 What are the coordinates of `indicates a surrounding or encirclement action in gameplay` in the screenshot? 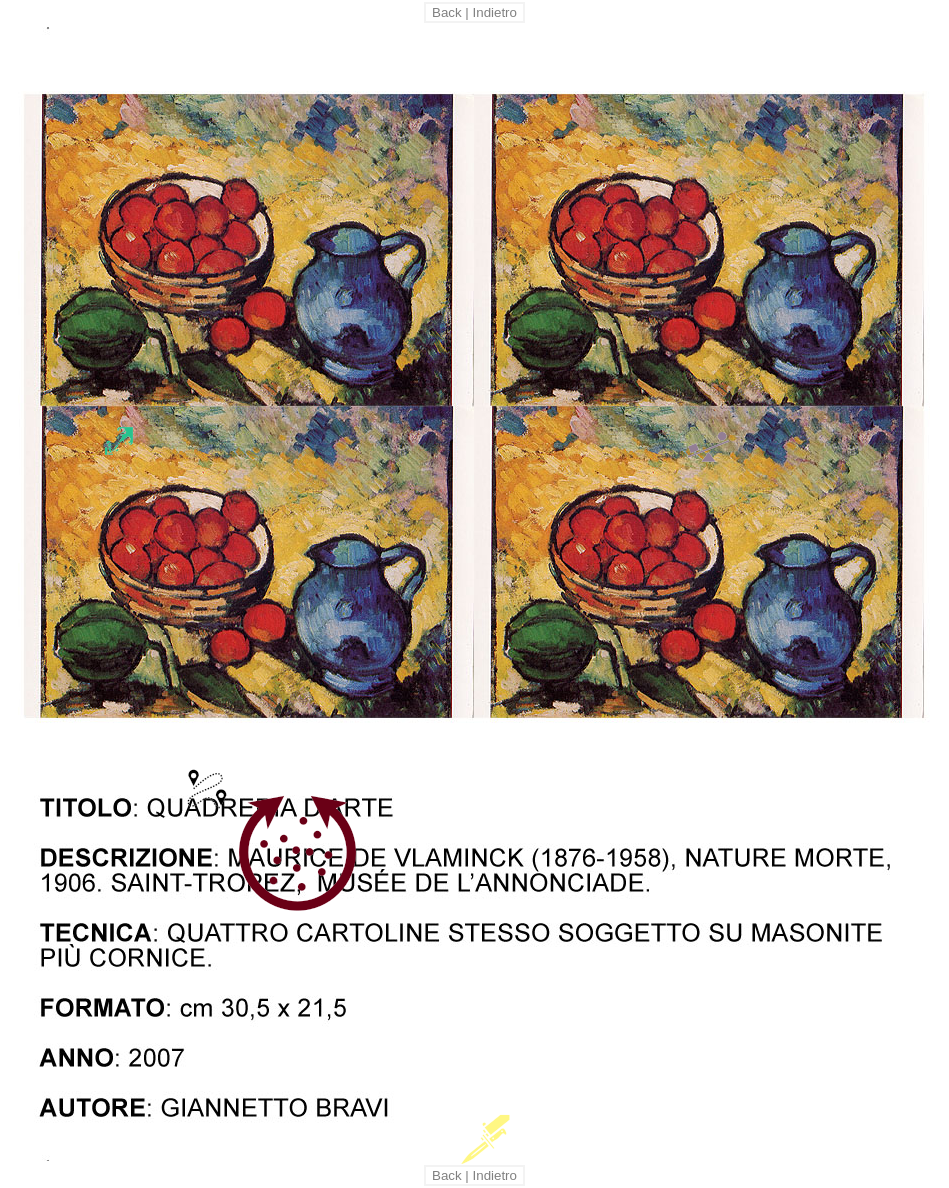 It's located at (297, 852).